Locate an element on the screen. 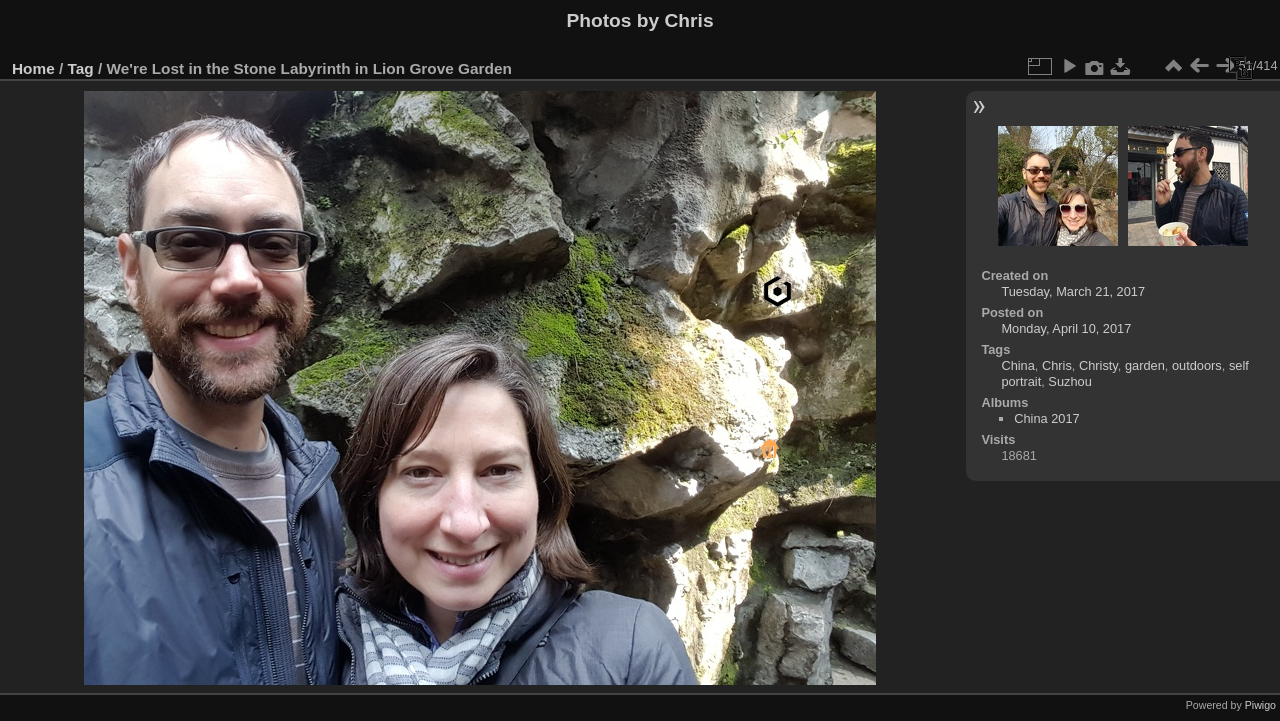 Image resolution: width=1280 pixels, height=721 pixels. open the Just Eat app is located at coordinates (769, 448).